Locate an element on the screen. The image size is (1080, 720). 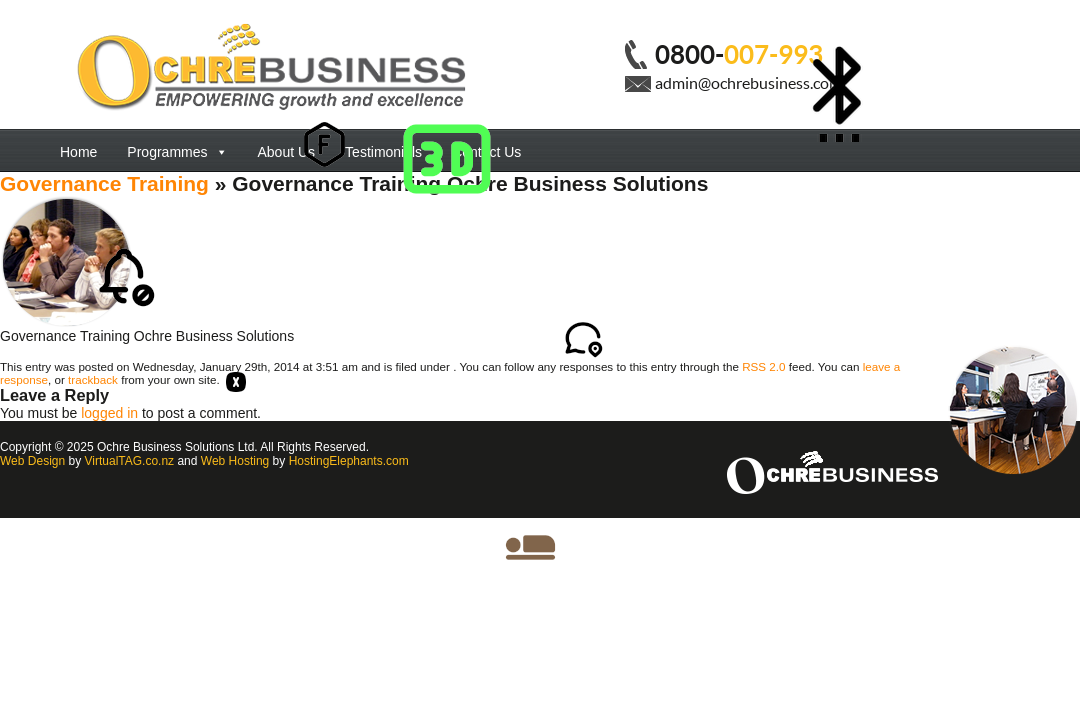
view hotel or accommodation options is located at coordinates (530, 547).